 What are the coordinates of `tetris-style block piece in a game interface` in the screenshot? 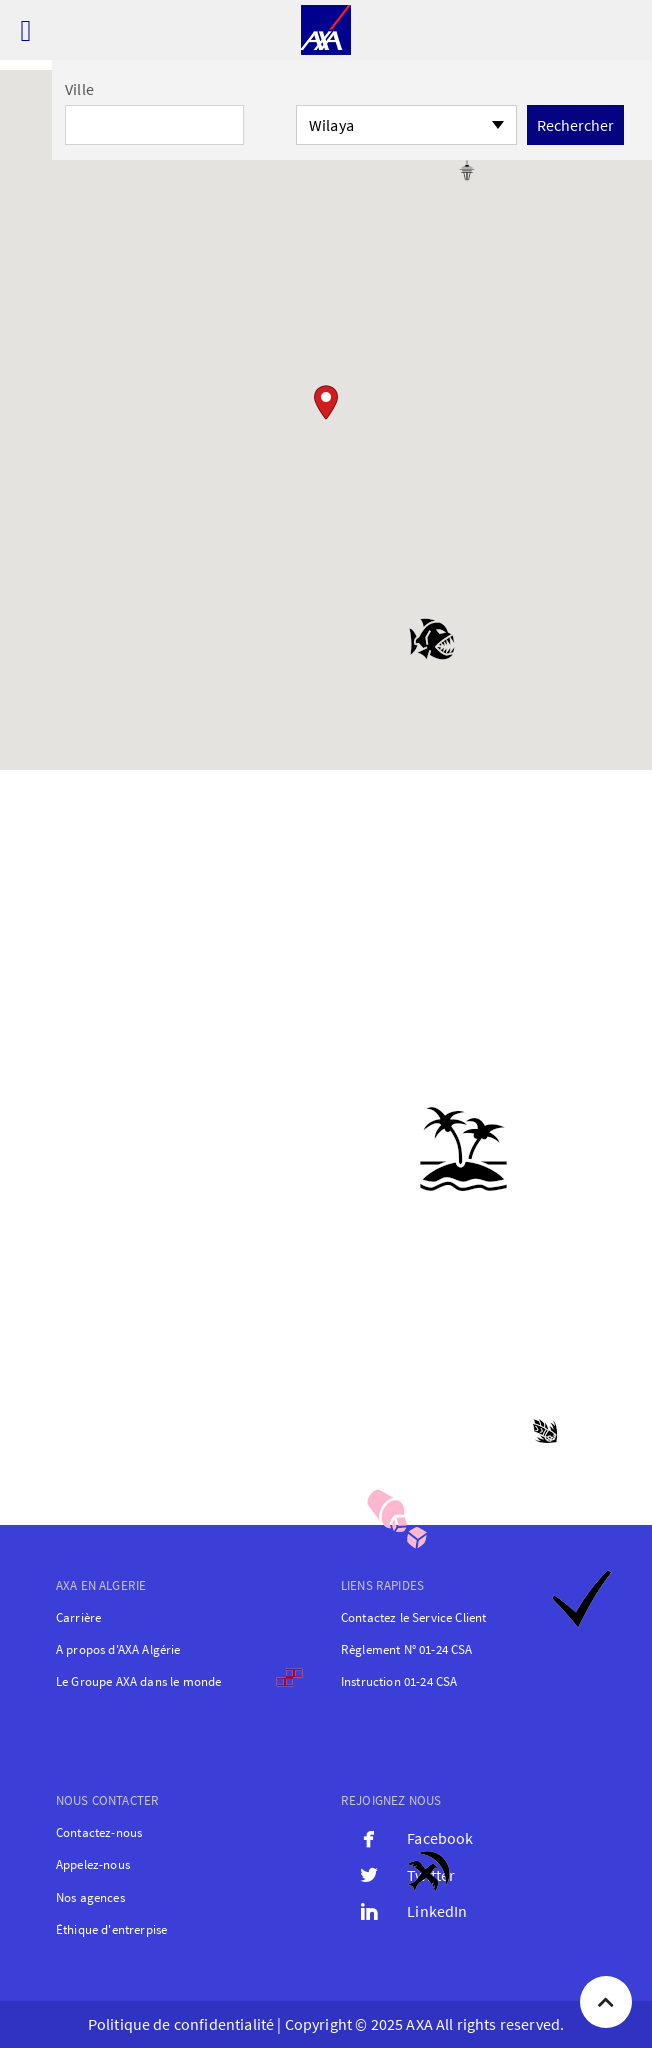 It's located at (289, 1677).